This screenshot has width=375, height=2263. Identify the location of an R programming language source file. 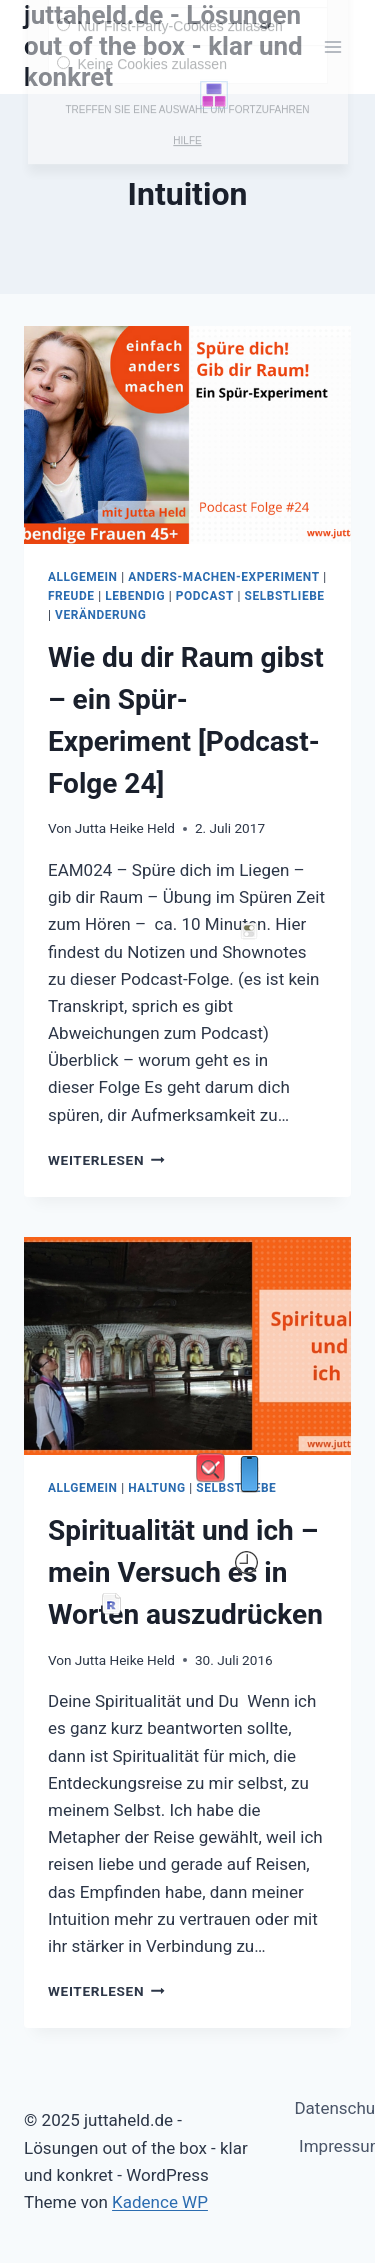
(111, 1603).